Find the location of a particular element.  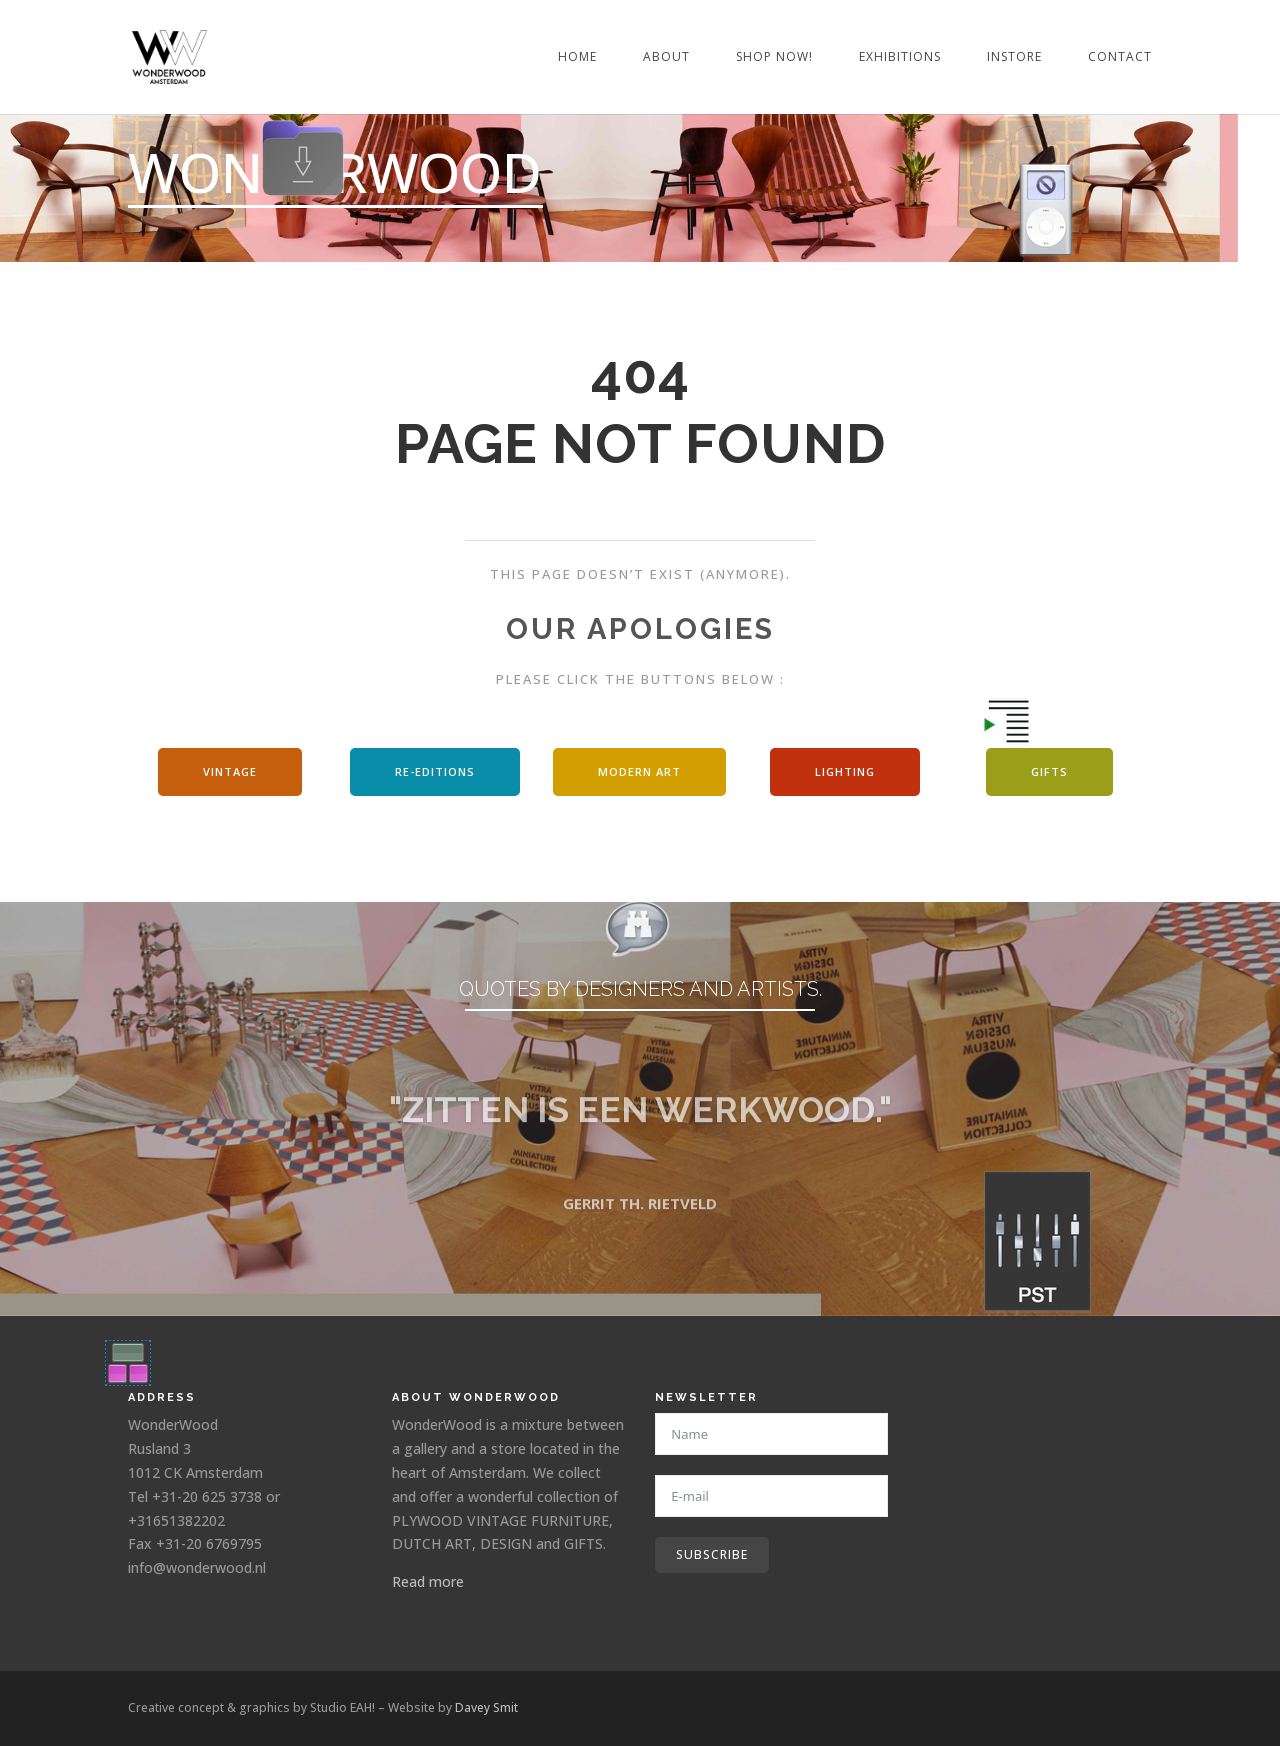

iPod mini device icon is located at coordinates (1046, 210).